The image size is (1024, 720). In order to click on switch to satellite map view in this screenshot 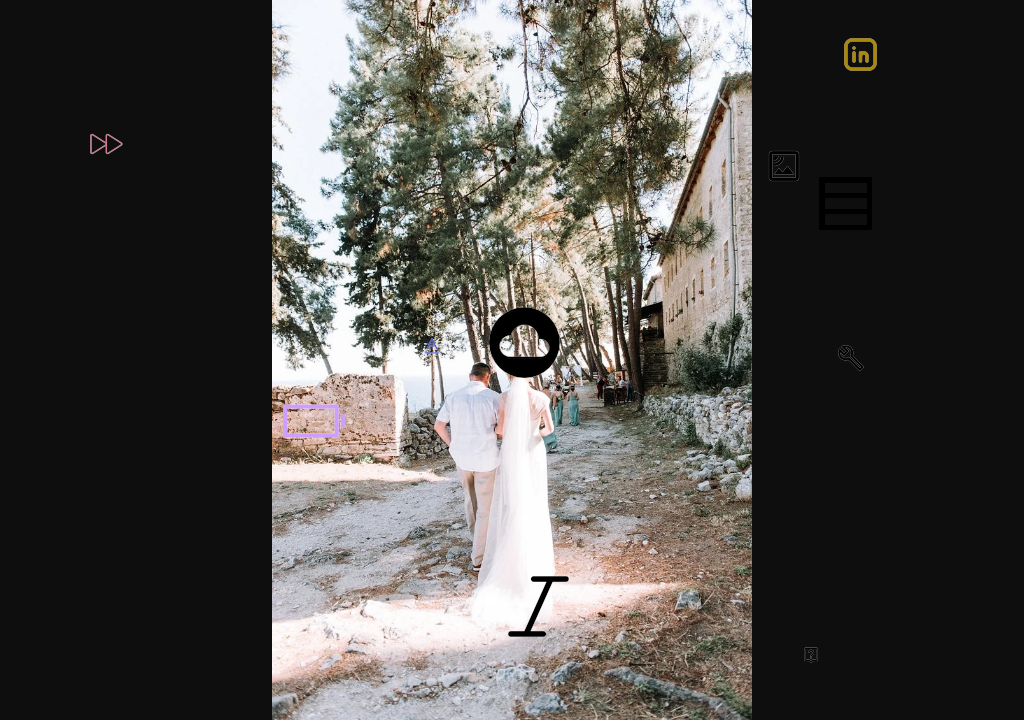, I will do `click(784, 166)`.